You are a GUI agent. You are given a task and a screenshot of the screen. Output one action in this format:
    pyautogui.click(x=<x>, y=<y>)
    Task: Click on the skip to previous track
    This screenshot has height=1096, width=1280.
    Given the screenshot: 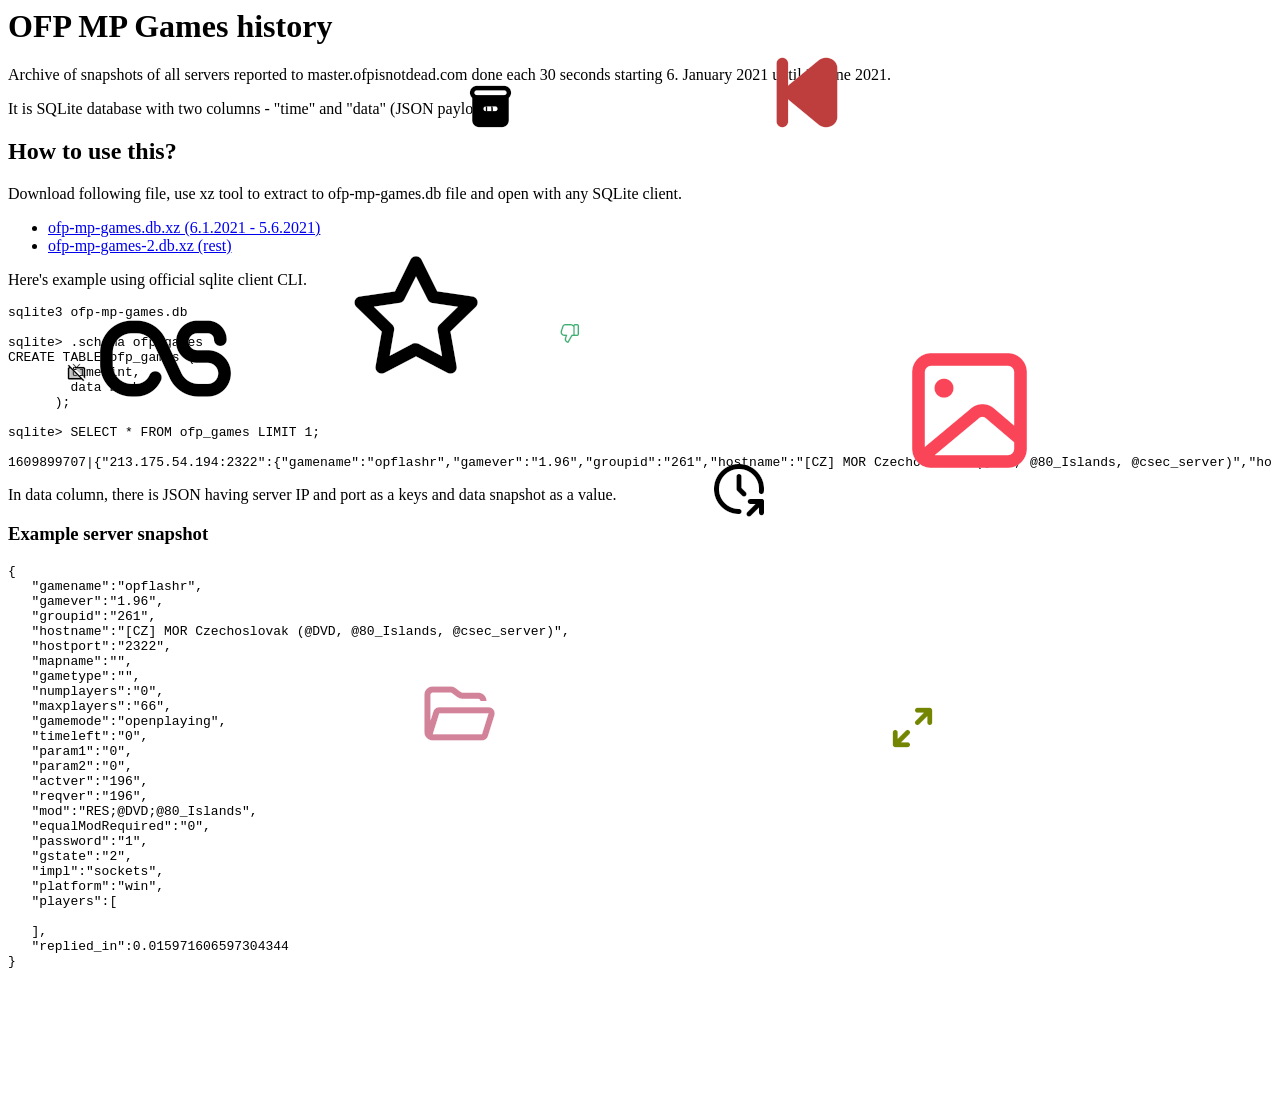 What is the action you would take?
    pyautogui.click(x=805, y=92)
    